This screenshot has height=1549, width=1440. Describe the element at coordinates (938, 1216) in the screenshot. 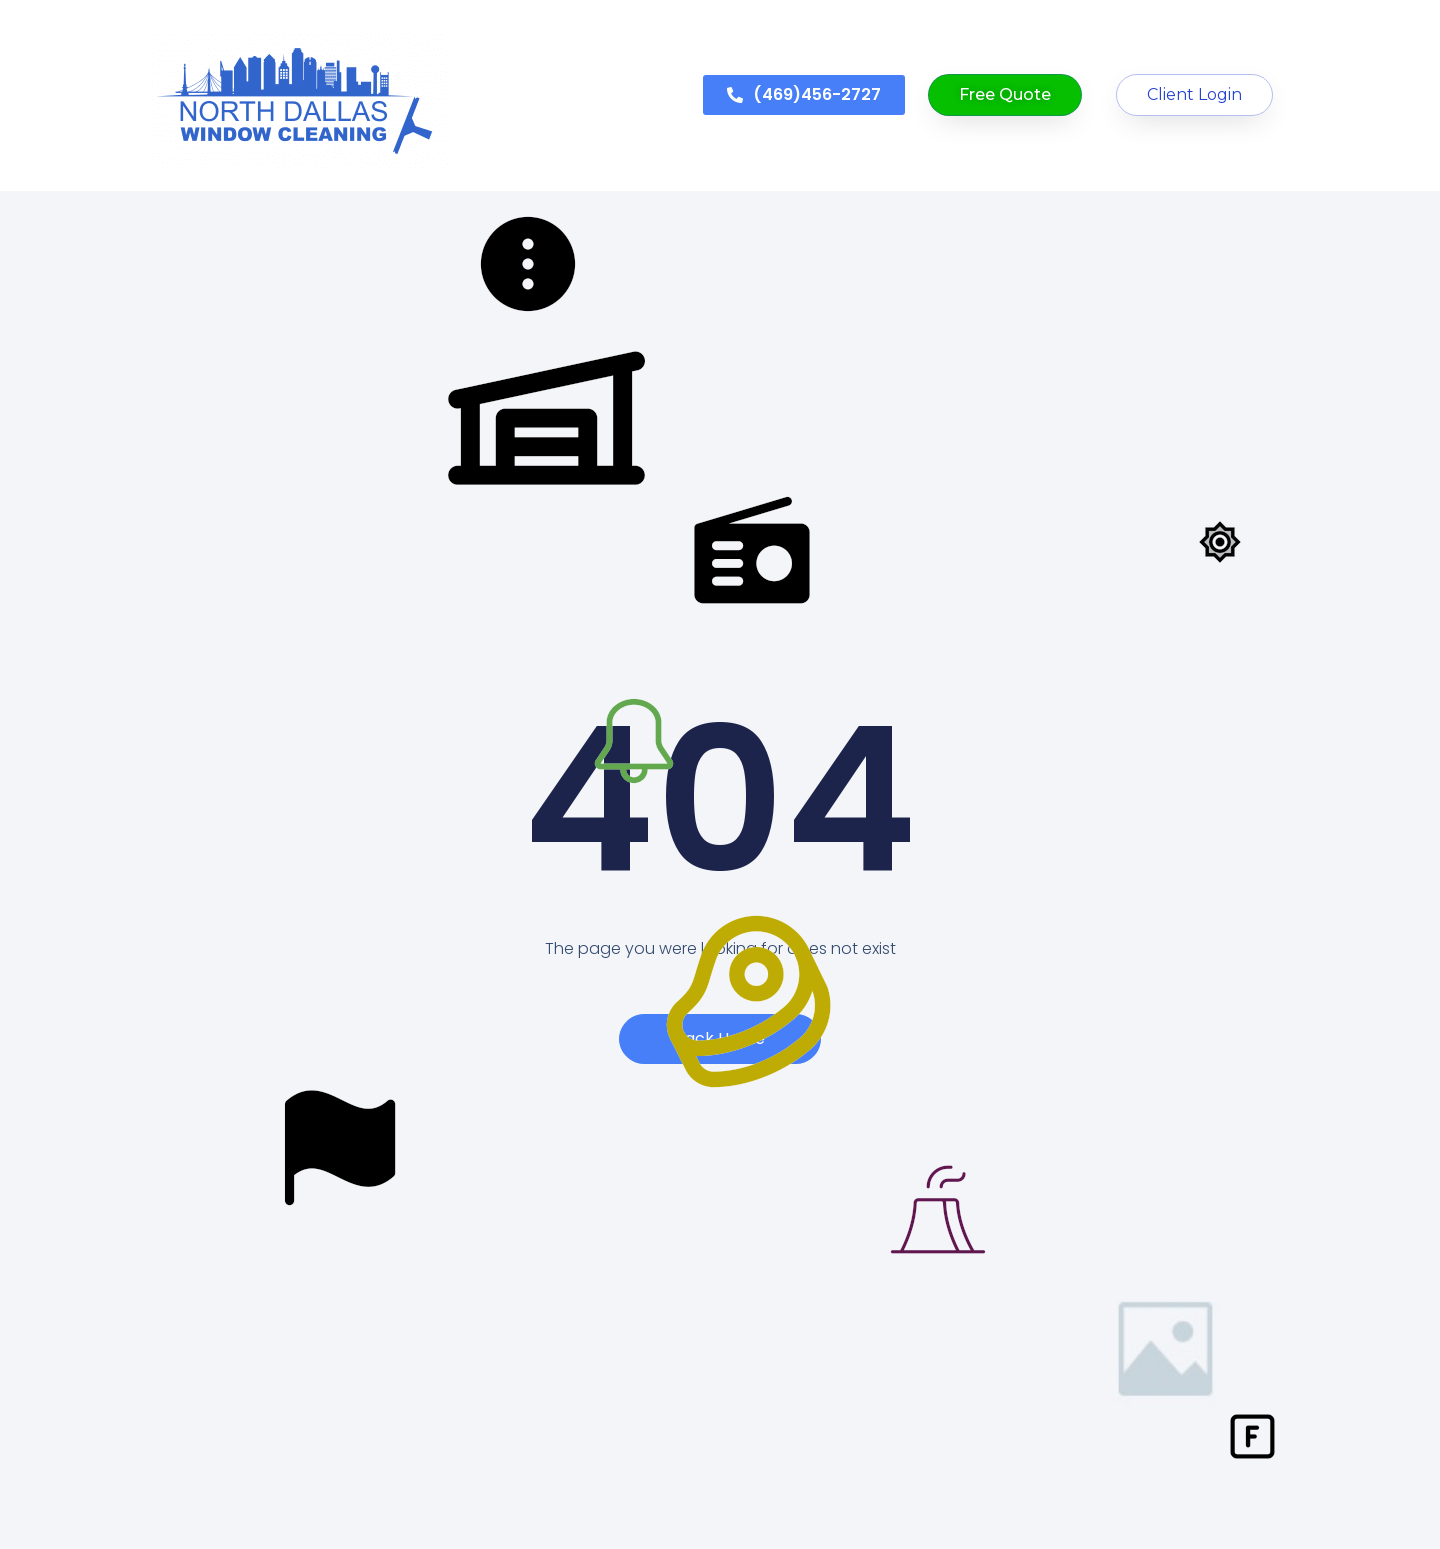

I see `indicates nuclear power or energy facility` at that location.